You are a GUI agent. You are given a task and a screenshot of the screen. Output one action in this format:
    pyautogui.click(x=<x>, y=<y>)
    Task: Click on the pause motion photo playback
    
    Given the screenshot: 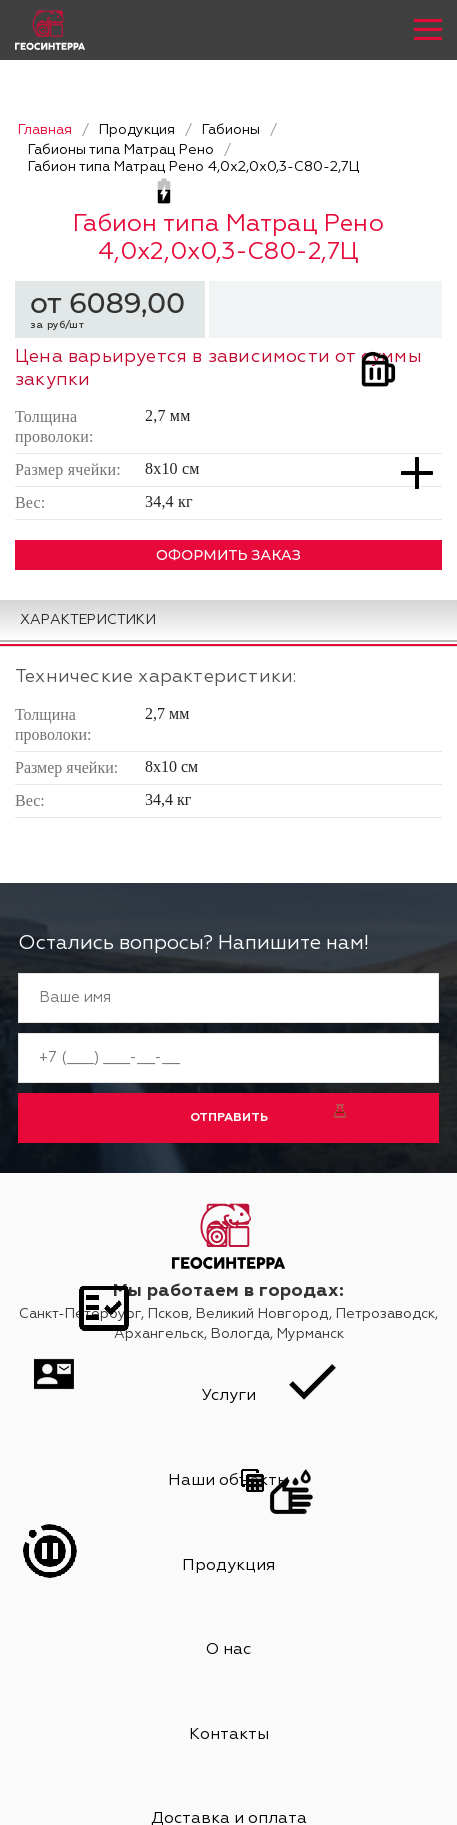 What is the action you would take?
    pyautogui.click(x=50, y=1551)
    